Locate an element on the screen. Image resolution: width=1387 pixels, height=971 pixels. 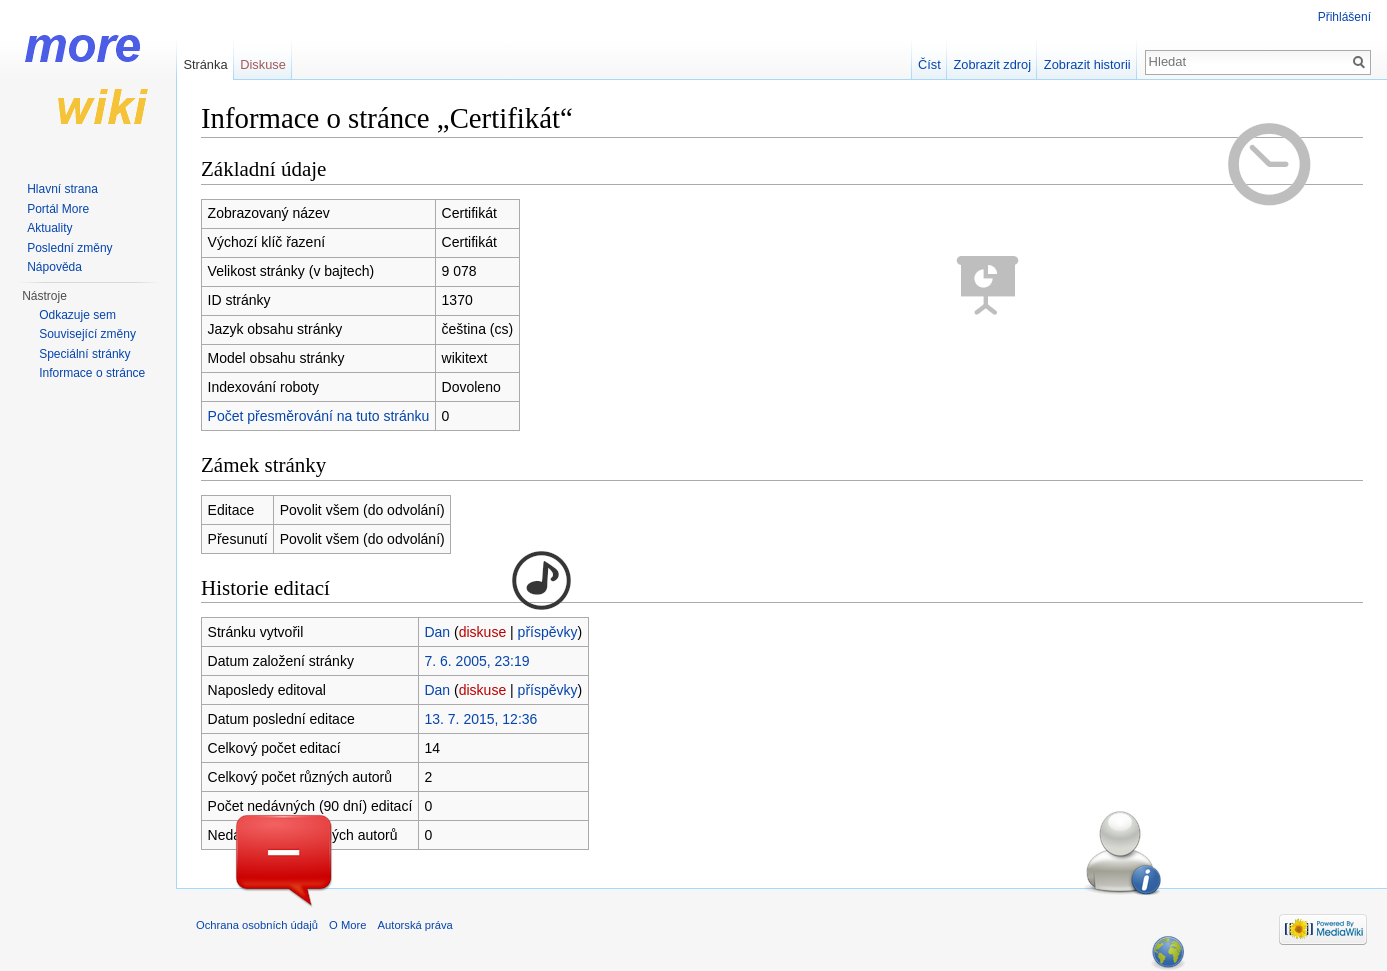
user status: busy or do not disturb is located at coordinates (284, 859).